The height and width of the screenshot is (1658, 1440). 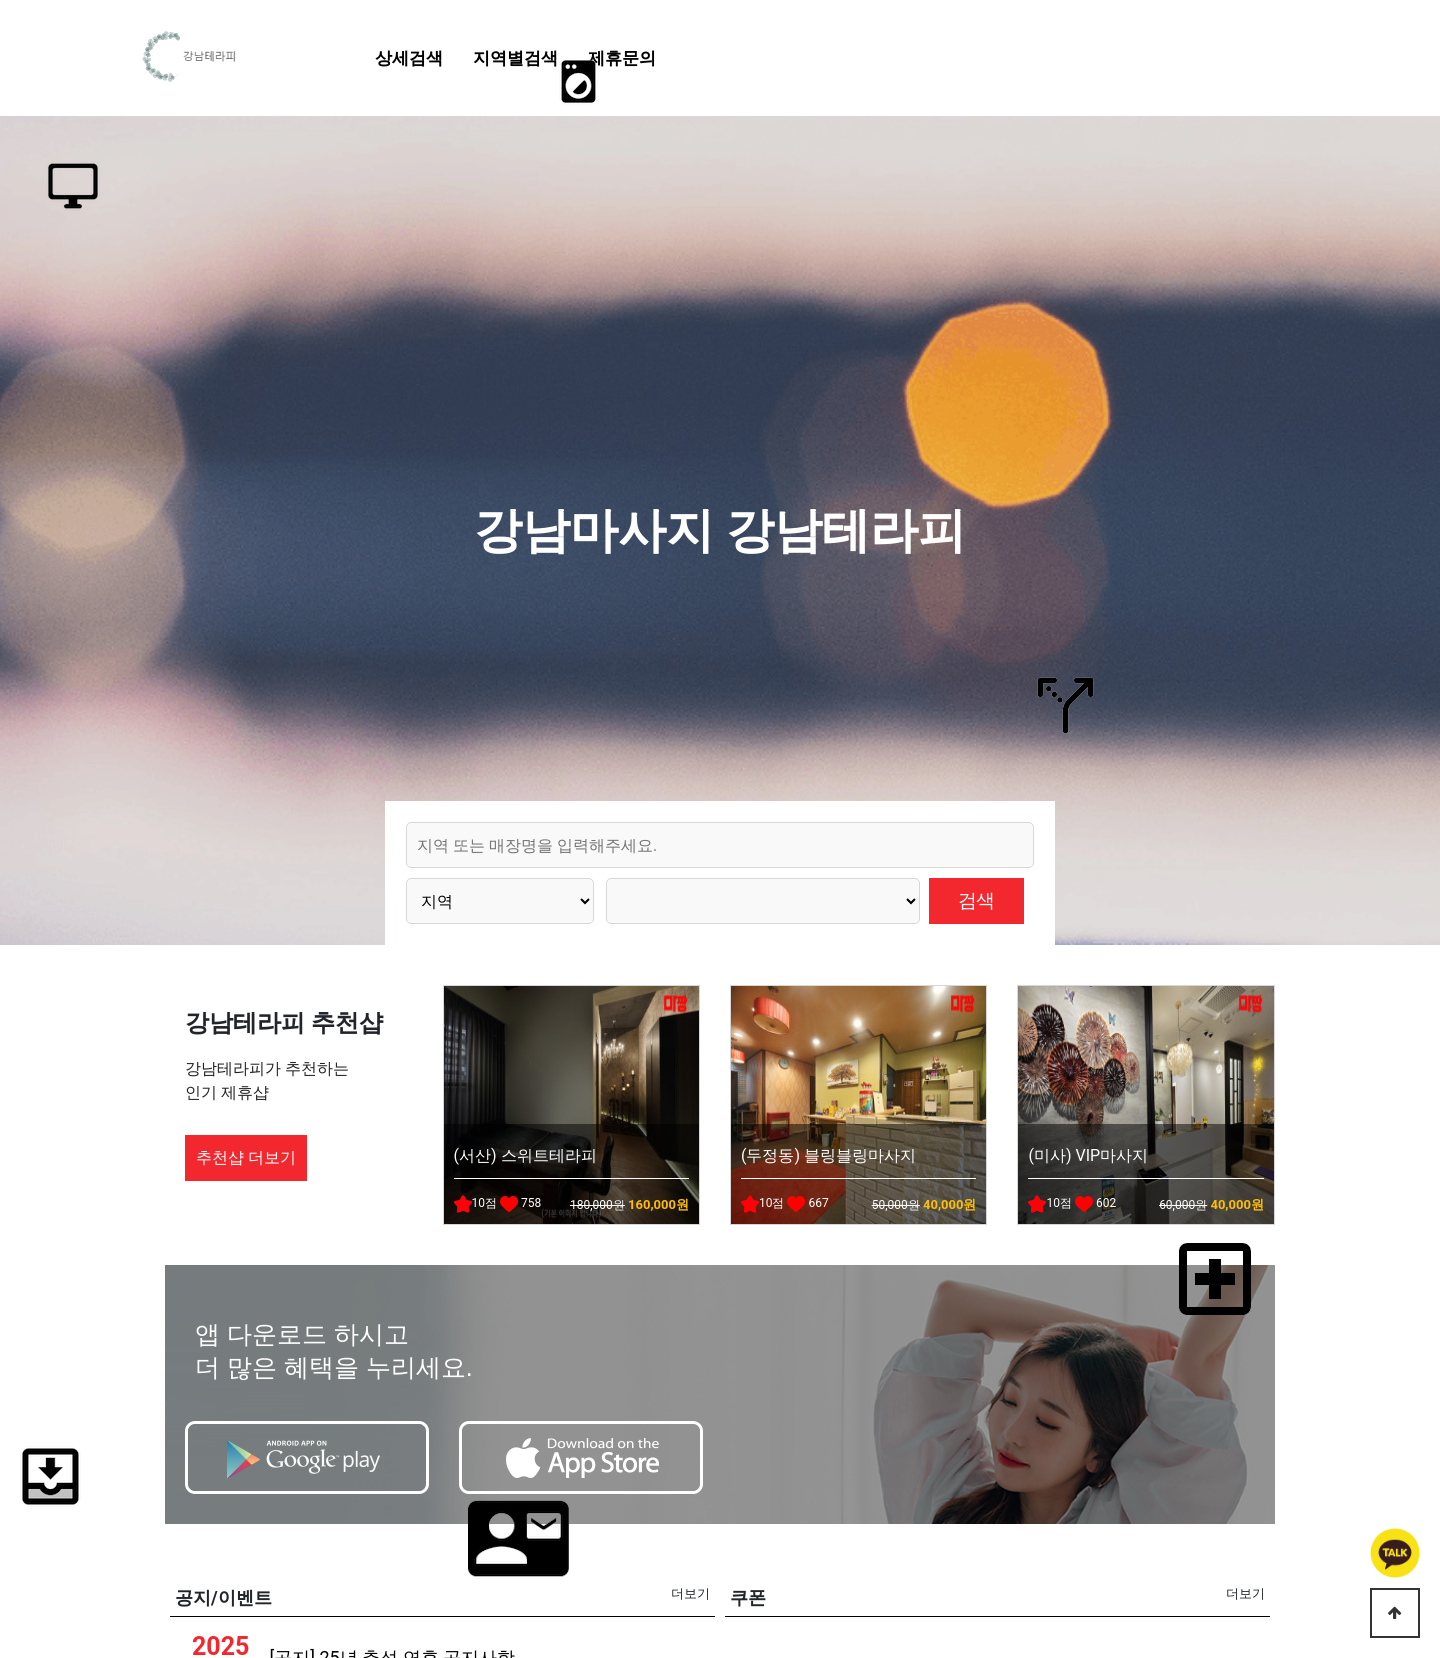 What do you see at coordinates (50, 1476) in the screenshot?
I see `move message to inbox` at bounding box center [50, 1476].